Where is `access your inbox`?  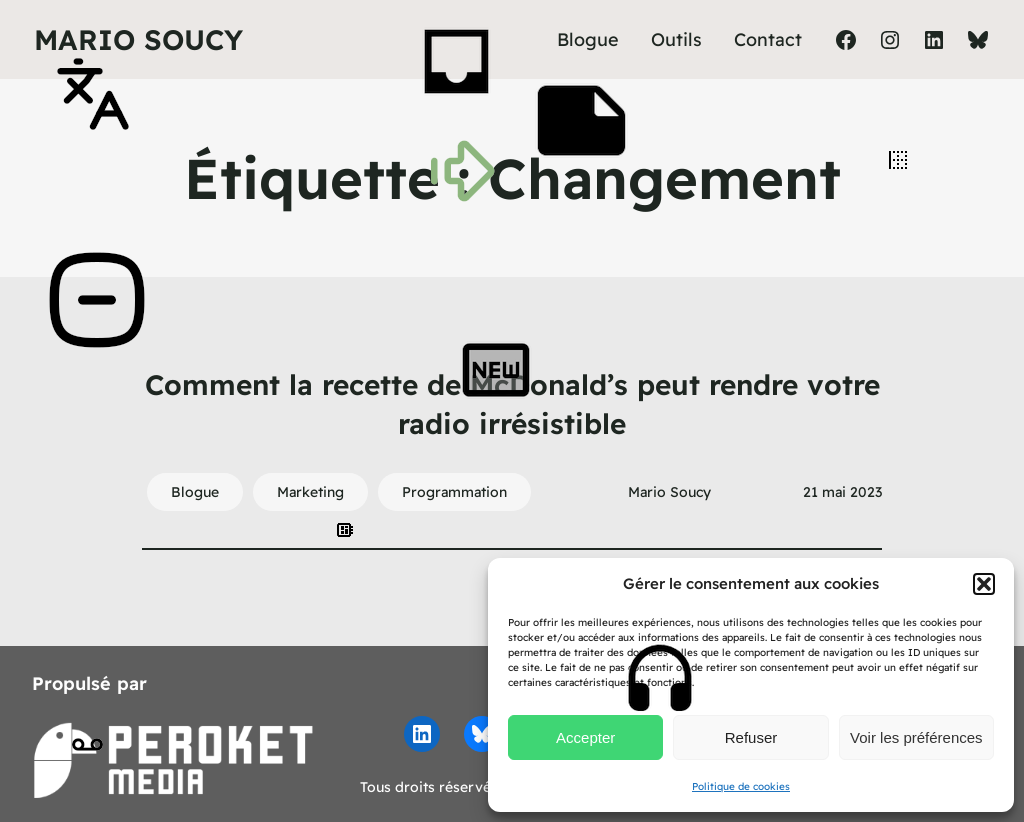 access your inbox is located at coordinates (456, 61).